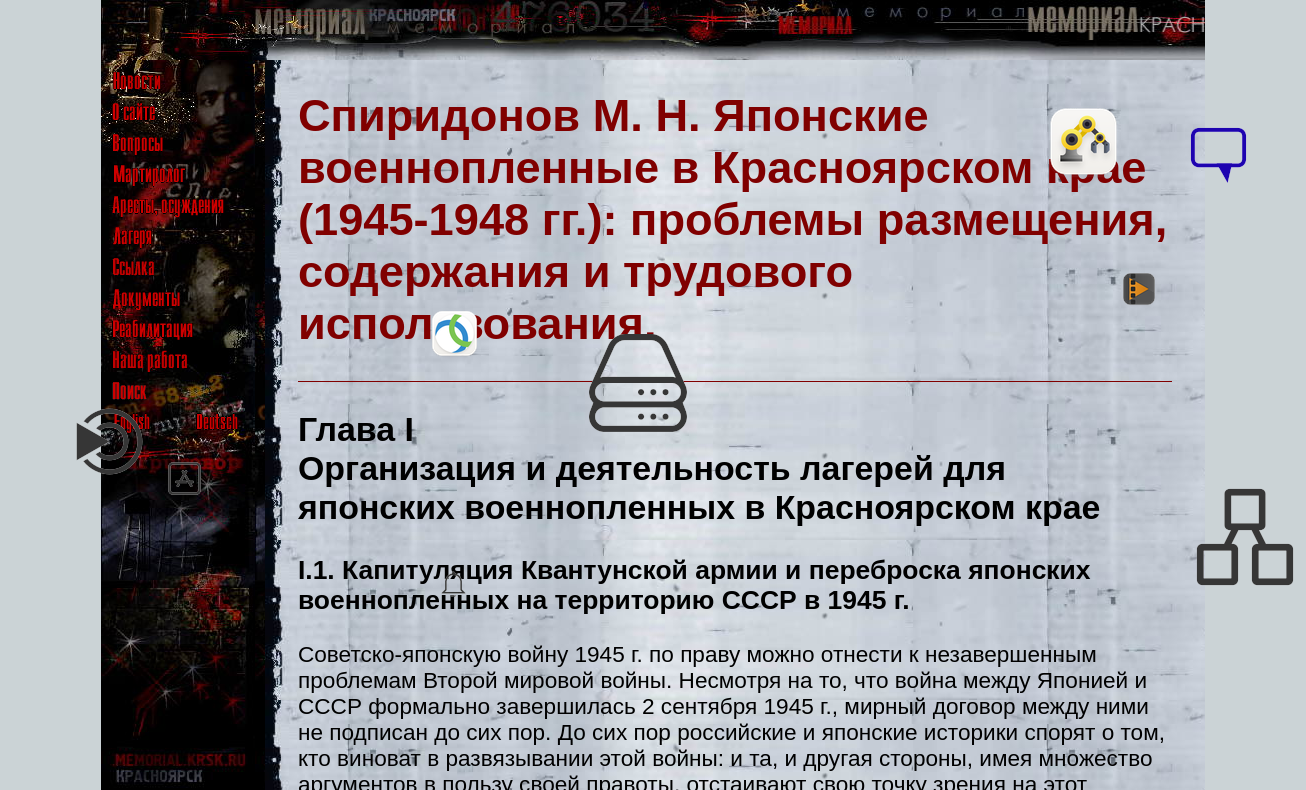 The height and width of the screenshot is (790, 1306). I want to click on open gnome builder development environment, so click(1083, 141).